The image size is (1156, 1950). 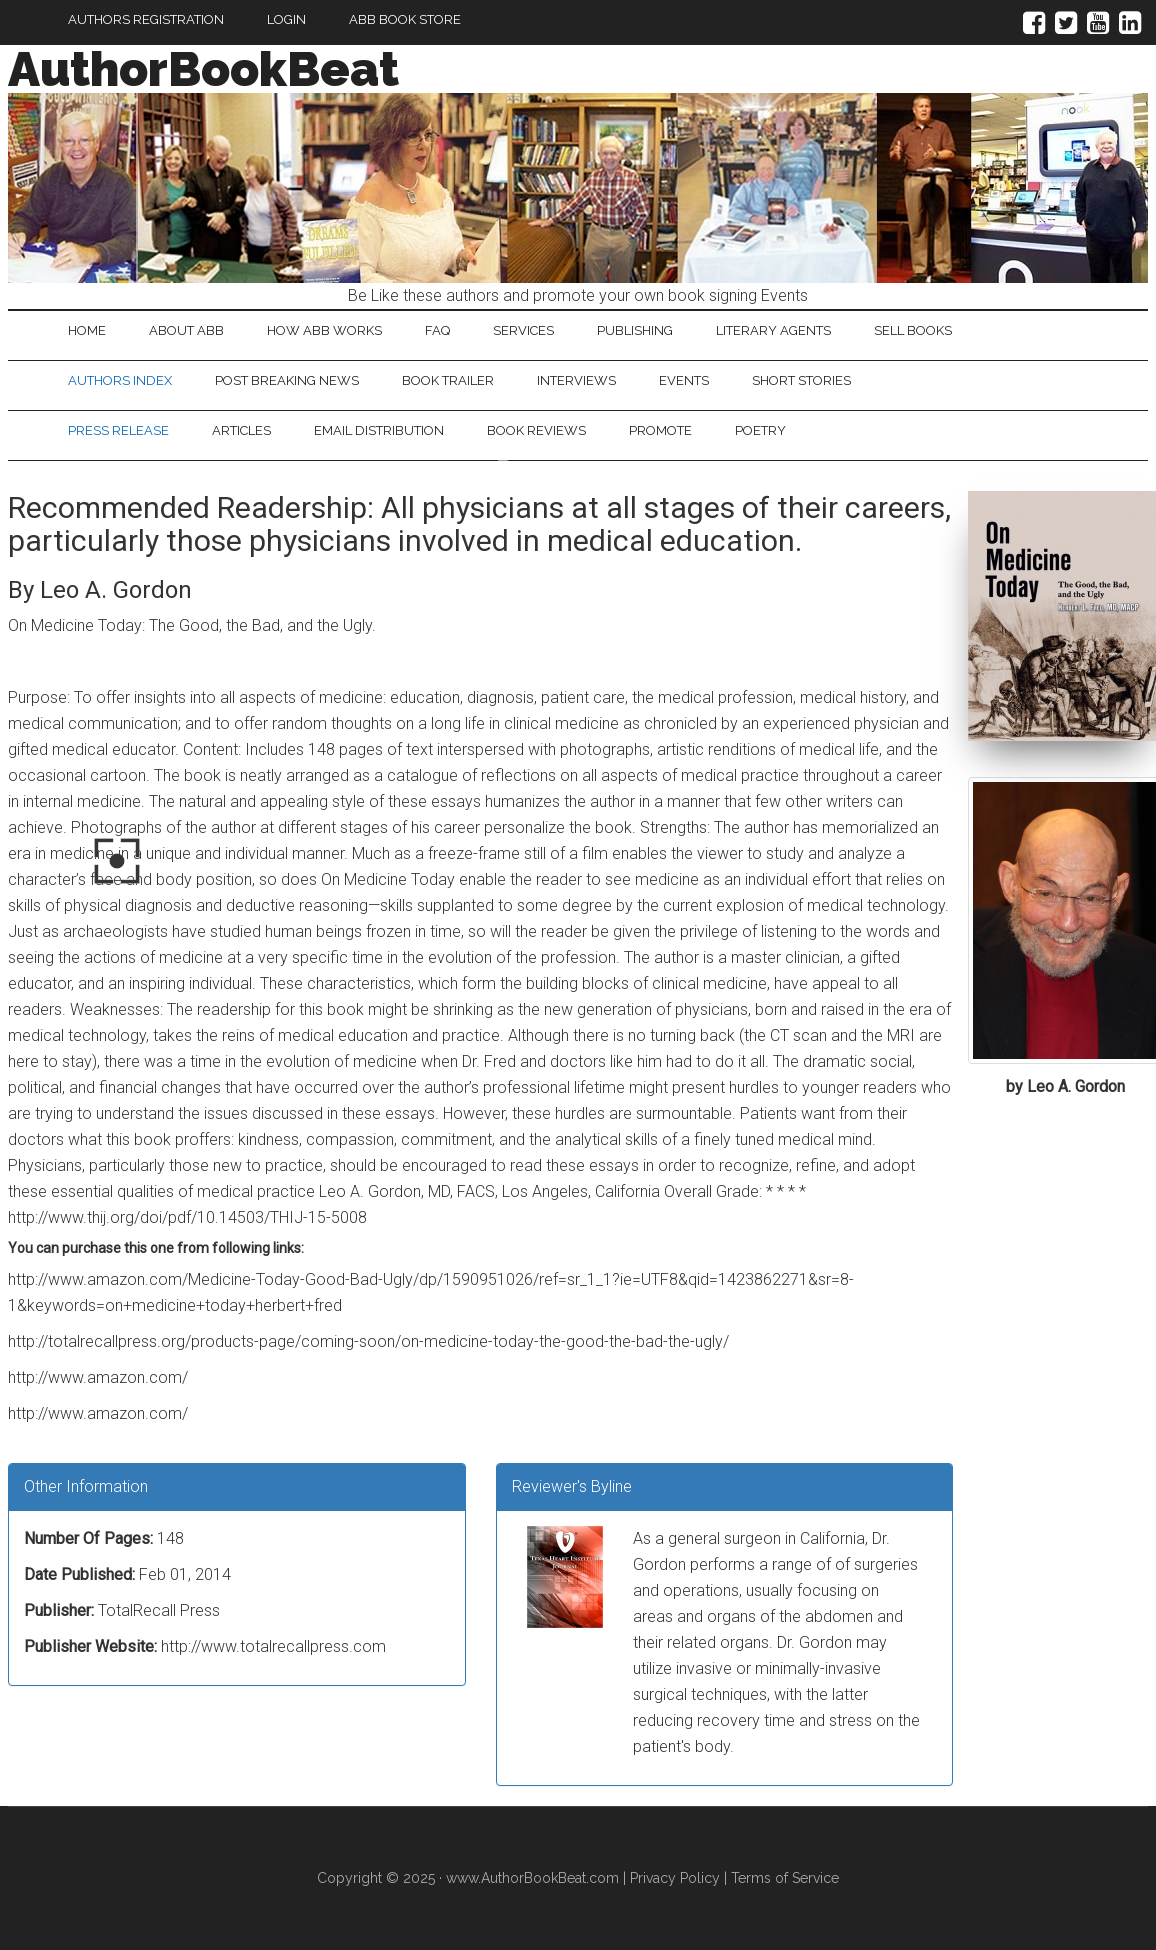 I want to click on access your media library, so click(x=503, y=453).